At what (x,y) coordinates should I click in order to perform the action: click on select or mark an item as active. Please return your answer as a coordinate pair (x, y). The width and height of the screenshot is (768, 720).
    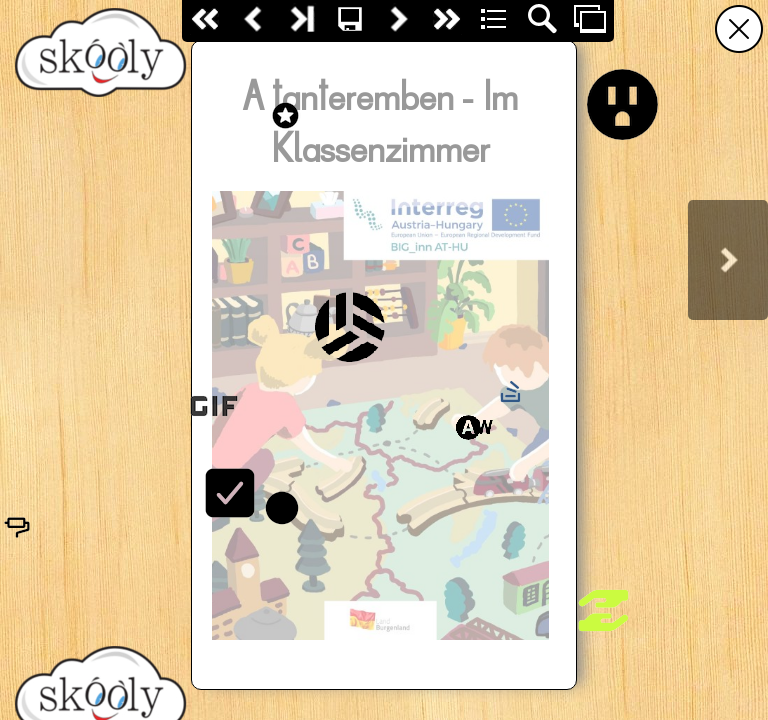
    Looking at the image, I should click on (282, 508).